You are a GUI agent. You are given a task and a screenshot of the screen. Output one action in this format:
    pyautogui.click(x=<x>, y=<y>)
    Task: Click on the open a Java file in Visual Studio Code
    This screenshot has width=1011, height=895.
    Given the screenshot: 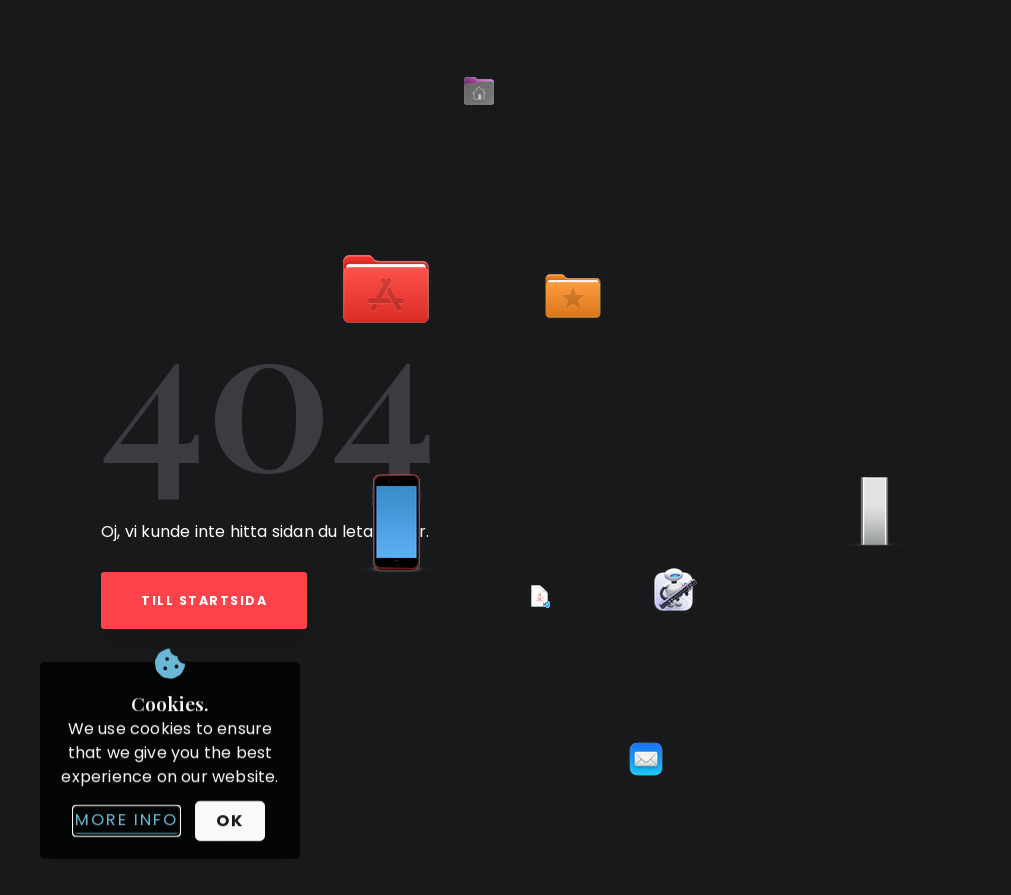 What is the action you would take?
    pyautogui.click(x=539, y=596)
    